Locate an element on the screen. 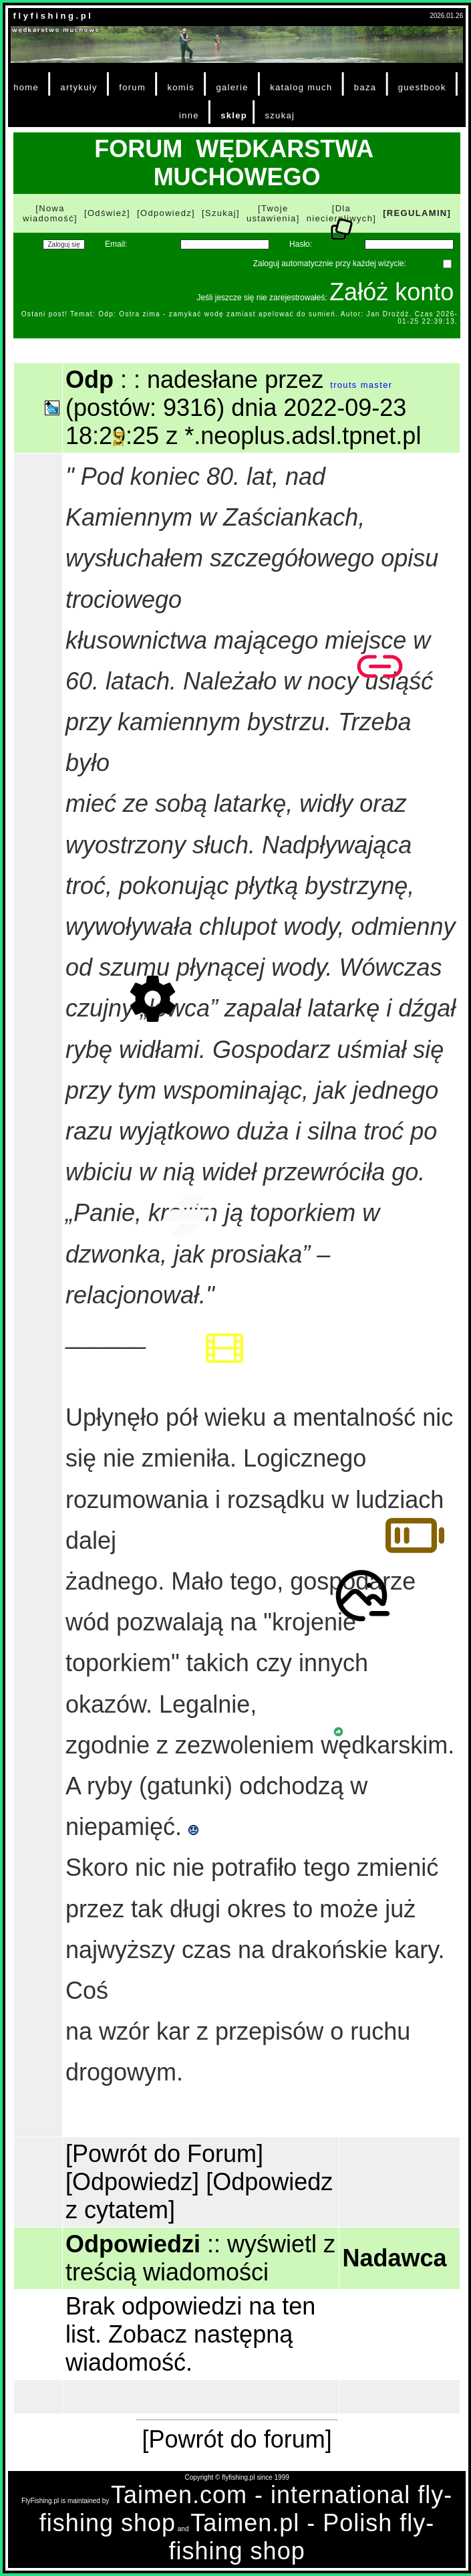 This screenshot has width=471, height=2576. access genetics or biological data is located at coordinates (118, 439).